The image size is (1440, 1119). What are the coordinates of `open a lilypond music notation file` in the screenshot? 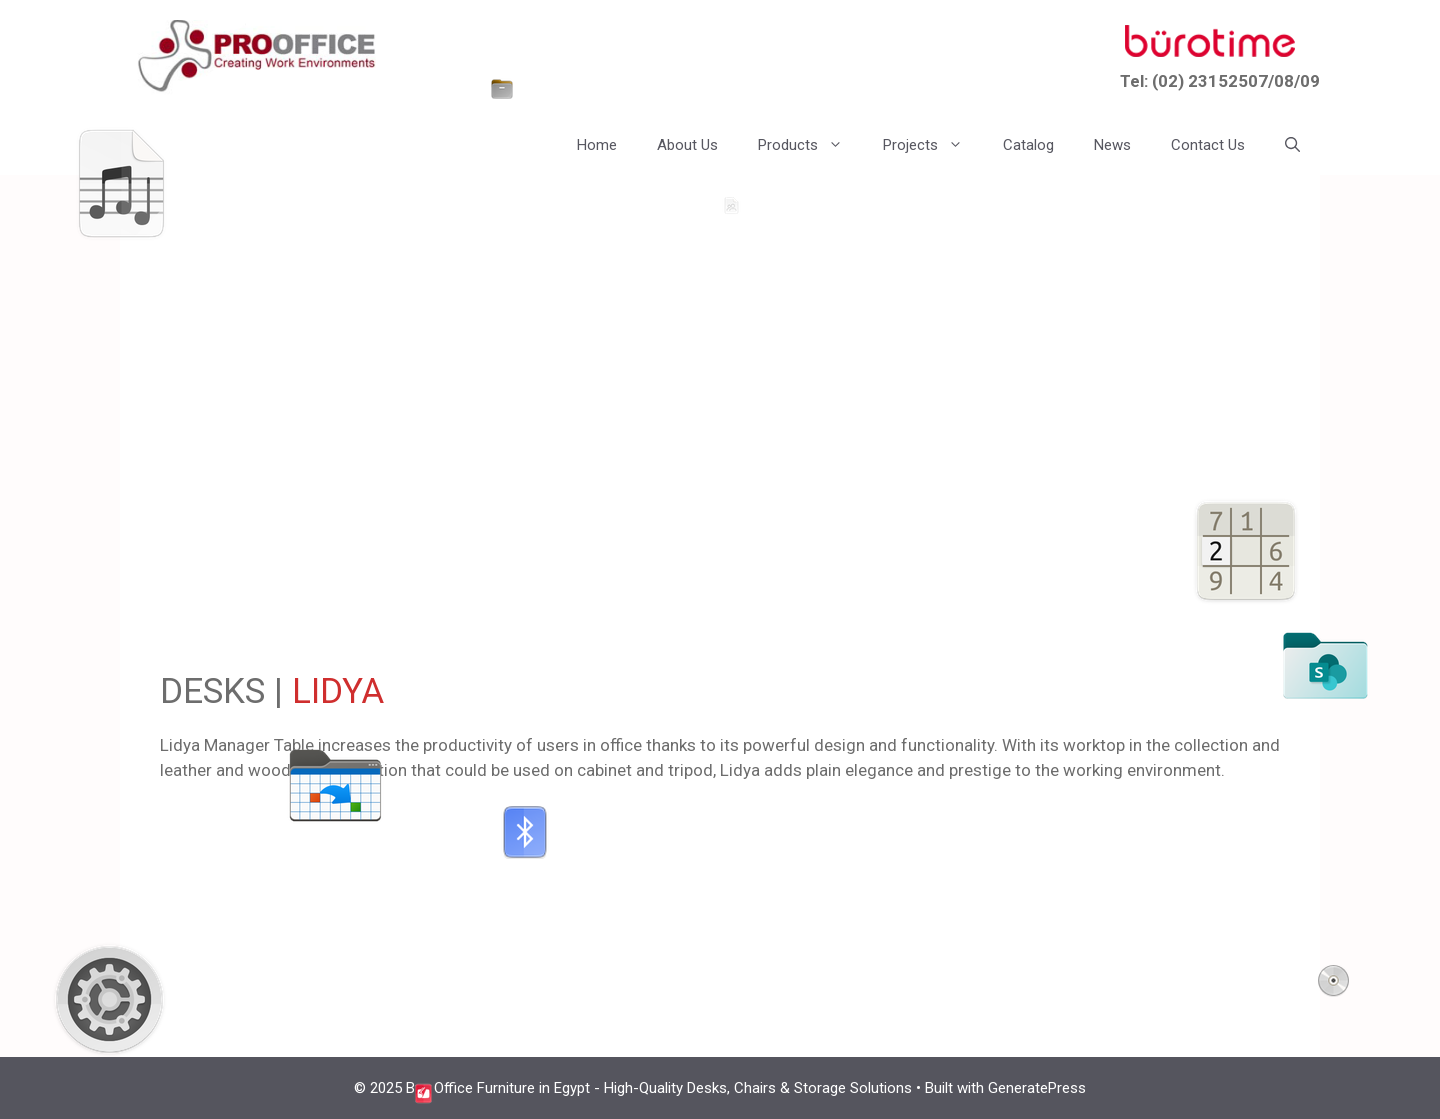 It's located at (121, 183).